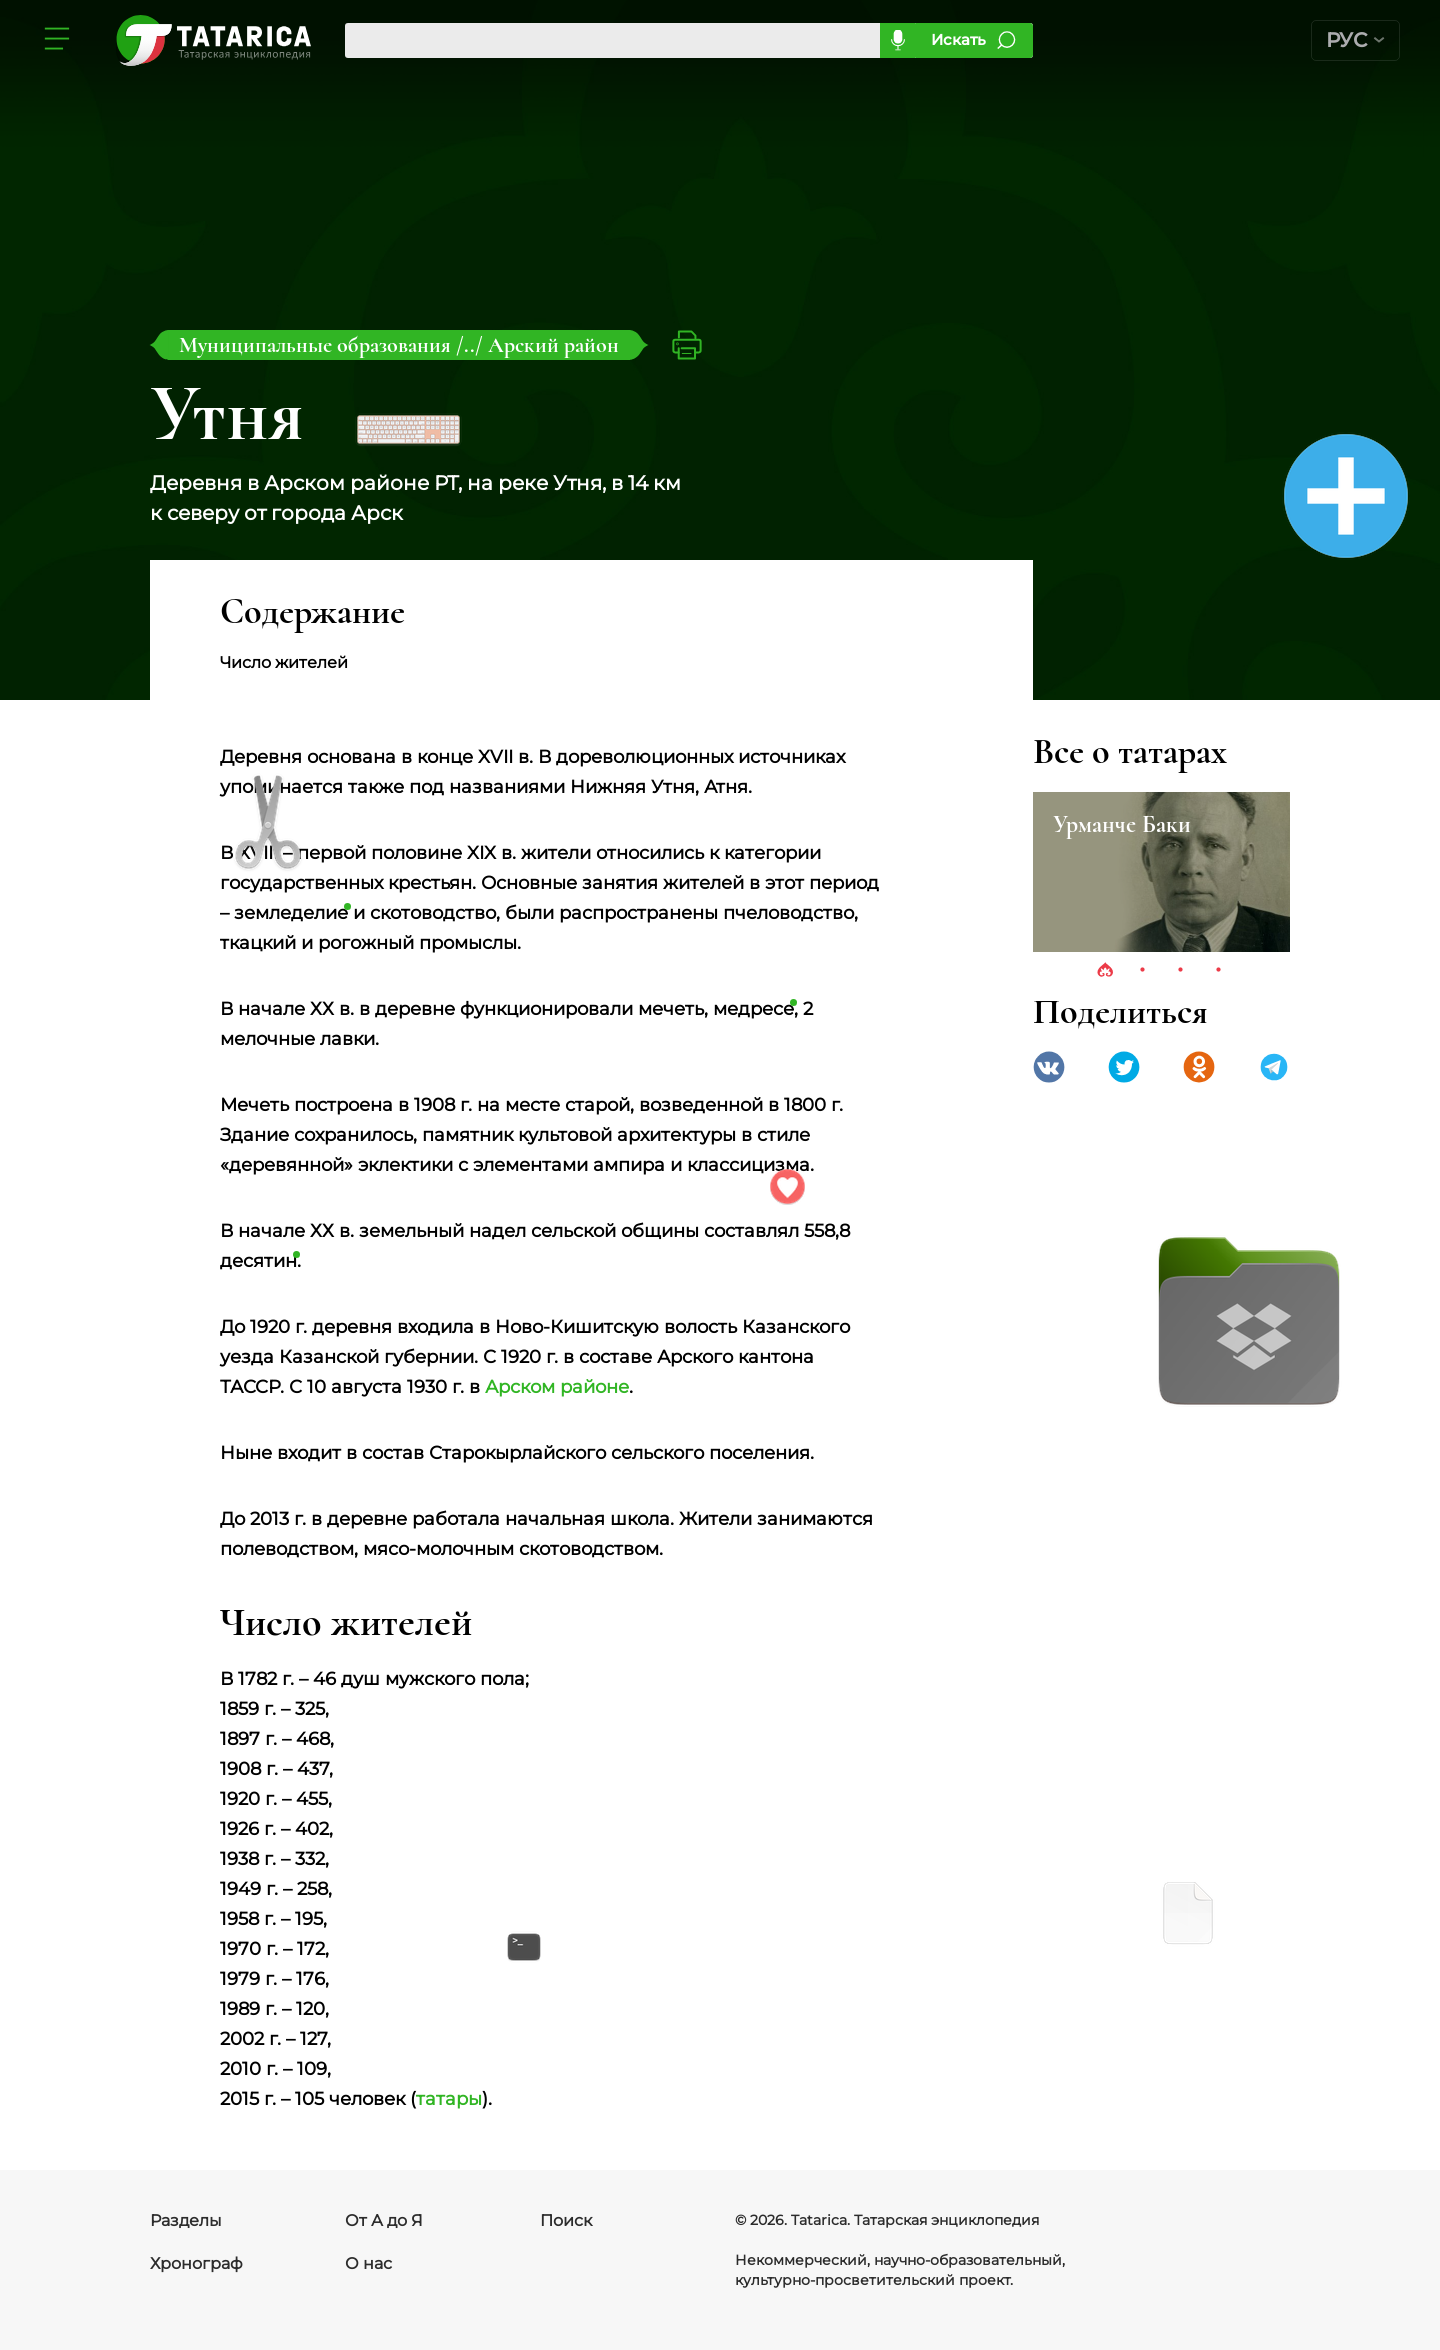 Image resolution: width=1440 pixels, height=2350 pixels. What do you see at coordinates (524, 1947) in the screenshot?
I see `open the terminal application` at bounding box center [524, 1947].